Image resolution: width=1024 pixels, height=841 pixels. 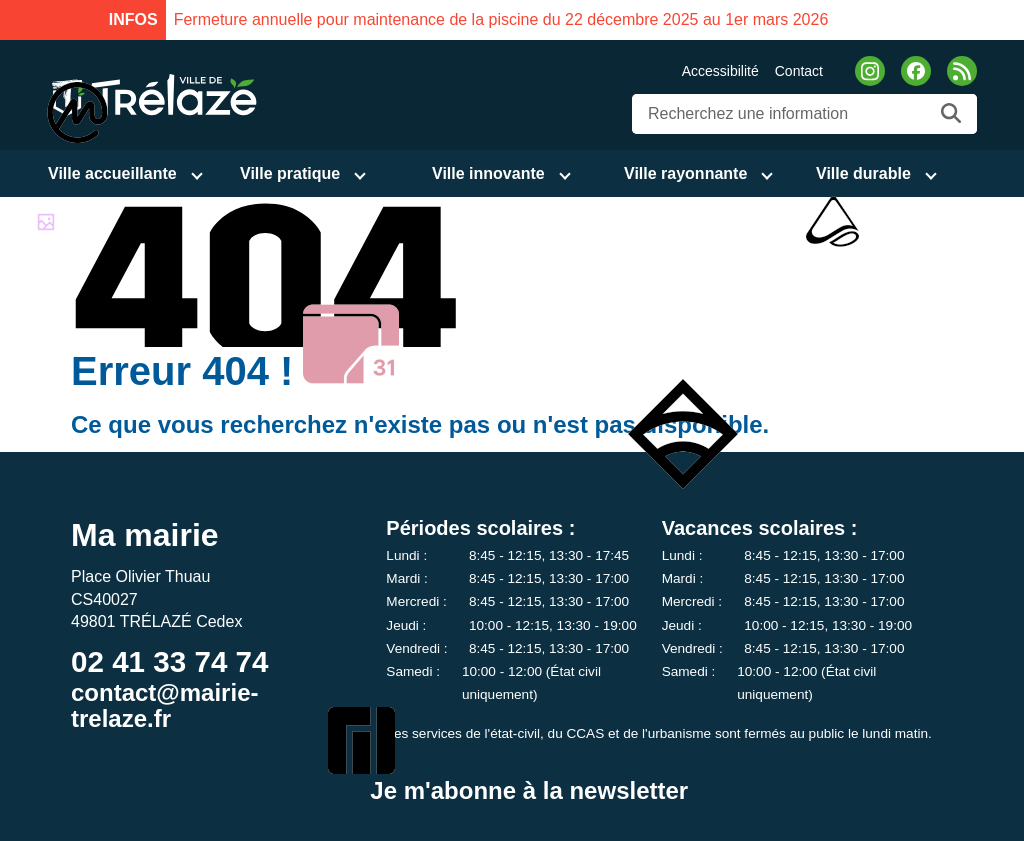 What do you see at coordinates (351, 344) in the screenshot?
I see `open Proton Calendar app` at bounding box center [351, 344].